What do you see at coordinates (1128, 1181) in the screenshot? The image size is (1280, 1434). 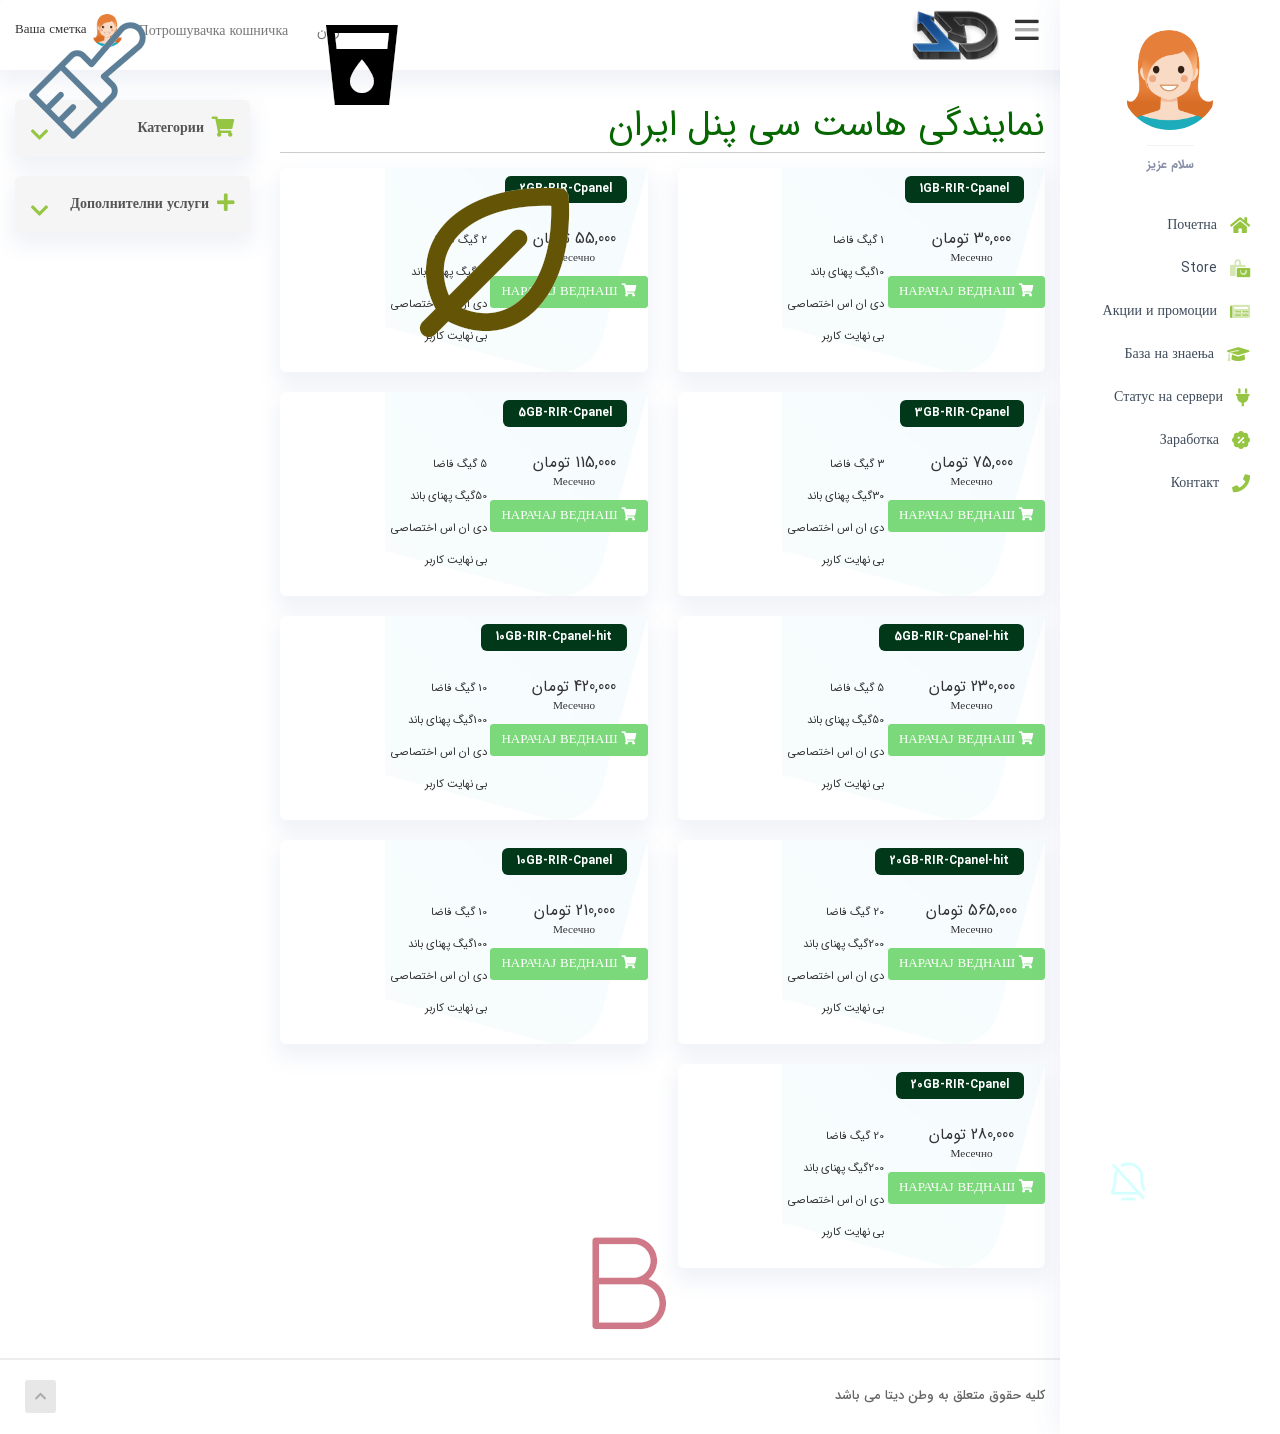 I see `mute notifications` at bounding box center [1128, 1181].